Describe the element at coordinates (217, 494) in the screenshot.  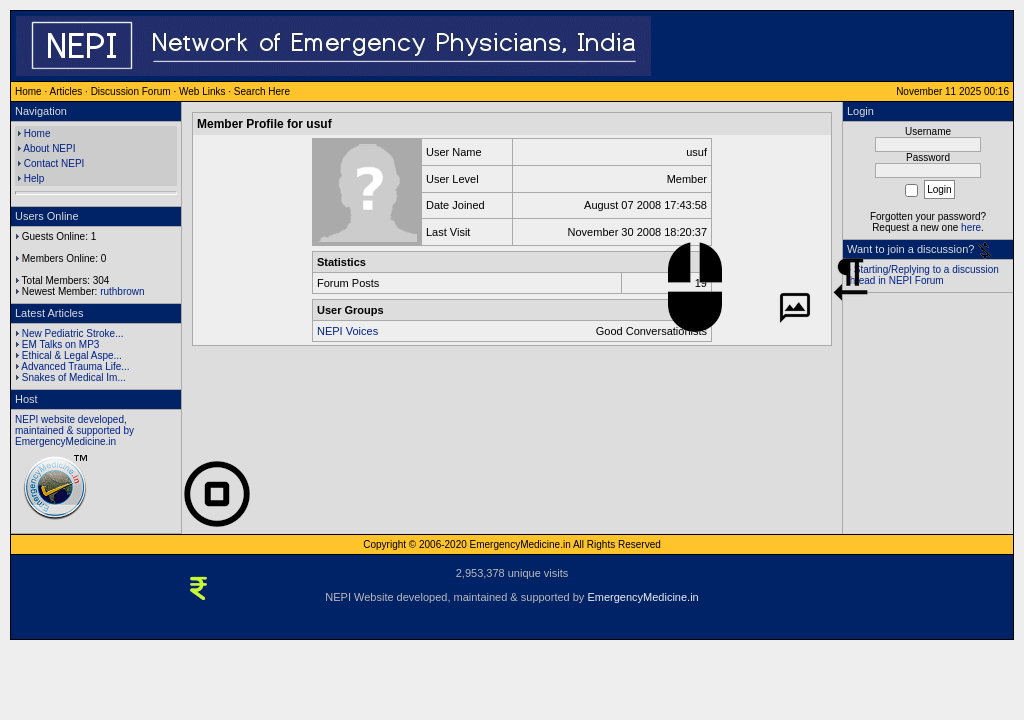
I see `stop media playback` at that location.